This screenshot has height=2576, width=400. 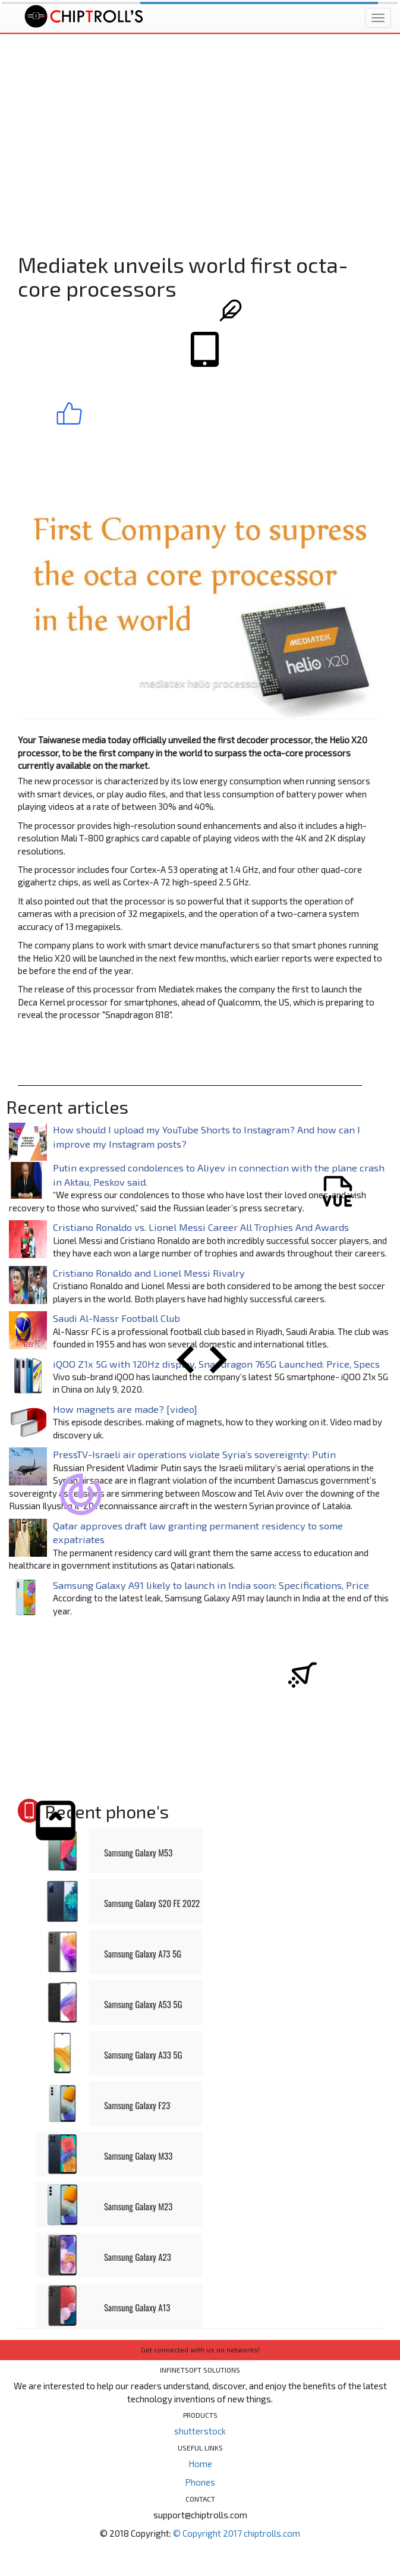 What do you see at coordinates (302, 1673) in the screenshot?
I see `bathroom or shower amenity indicator` at bounding box center [302, 1673].